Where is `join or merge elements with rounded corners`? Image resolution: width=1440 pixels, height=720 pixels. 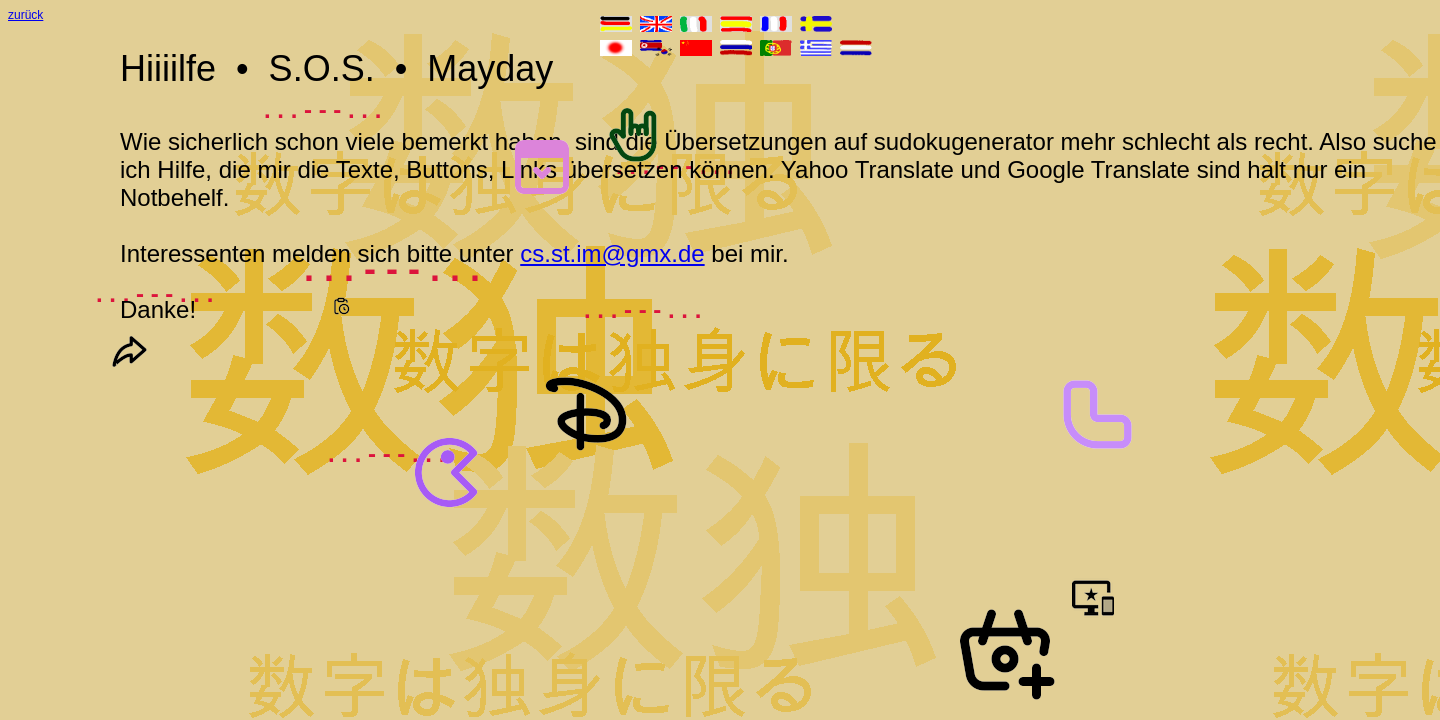 join or merge elements with rounded corners is located at coordinates (1097, 414).